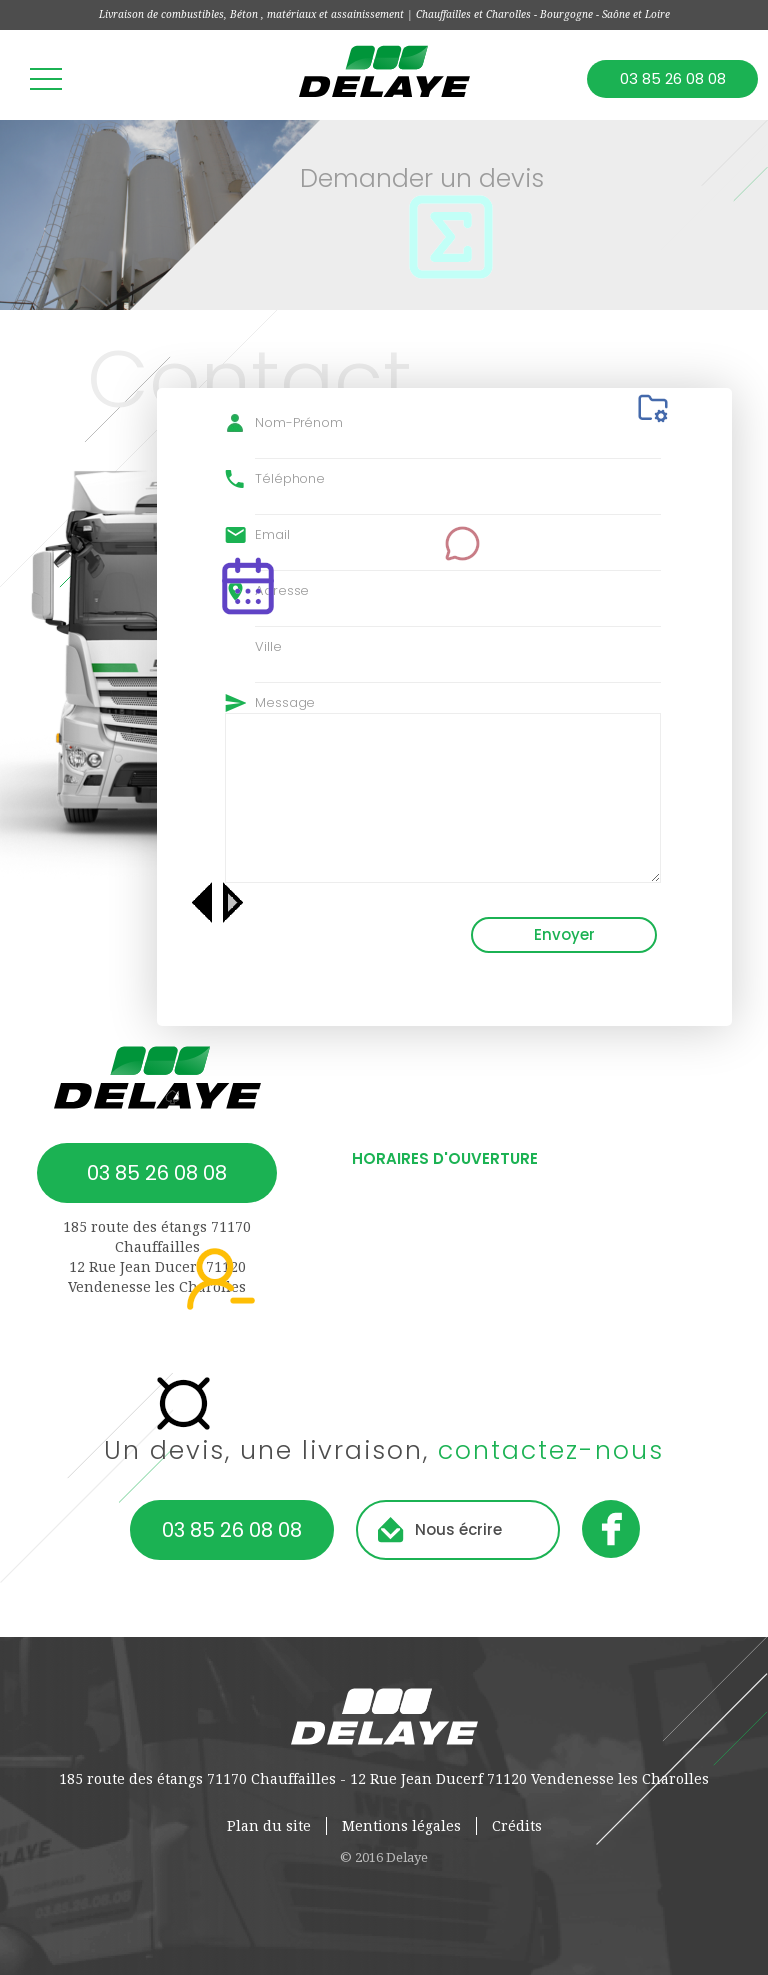 Image resolution: width=768 pixels, height=1975 pixels. Describe the element at coordinates (653, 408) in the screenshot. I see `access folder settings` at that location.